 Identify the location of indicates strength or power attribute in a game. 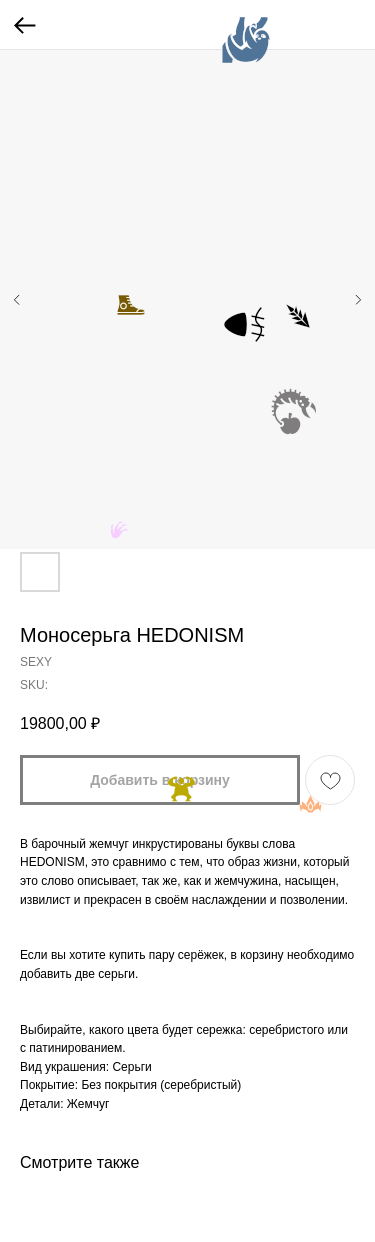
(181, 788).